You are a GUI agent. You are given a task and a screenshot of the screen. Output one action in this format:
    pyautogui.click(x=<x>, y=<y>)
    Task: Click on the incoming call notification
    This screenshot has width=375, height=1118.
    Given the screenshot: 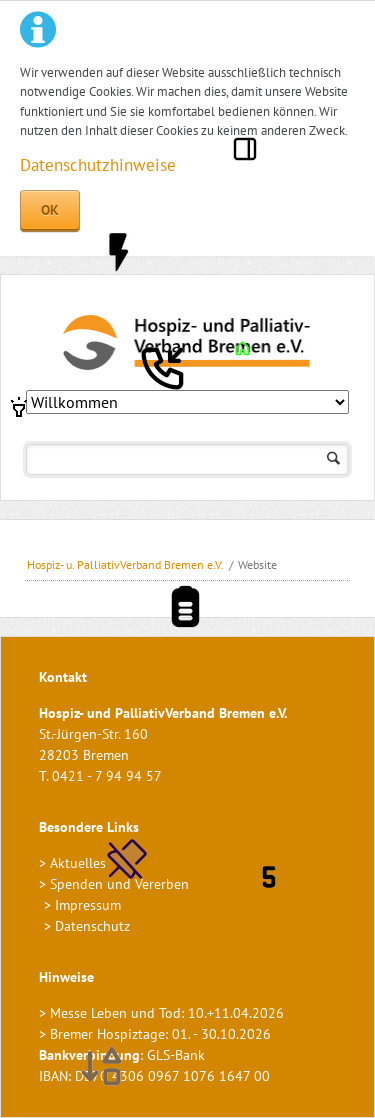 What is the action you would take?
    pyautogui.click(x=163, y=367)
    